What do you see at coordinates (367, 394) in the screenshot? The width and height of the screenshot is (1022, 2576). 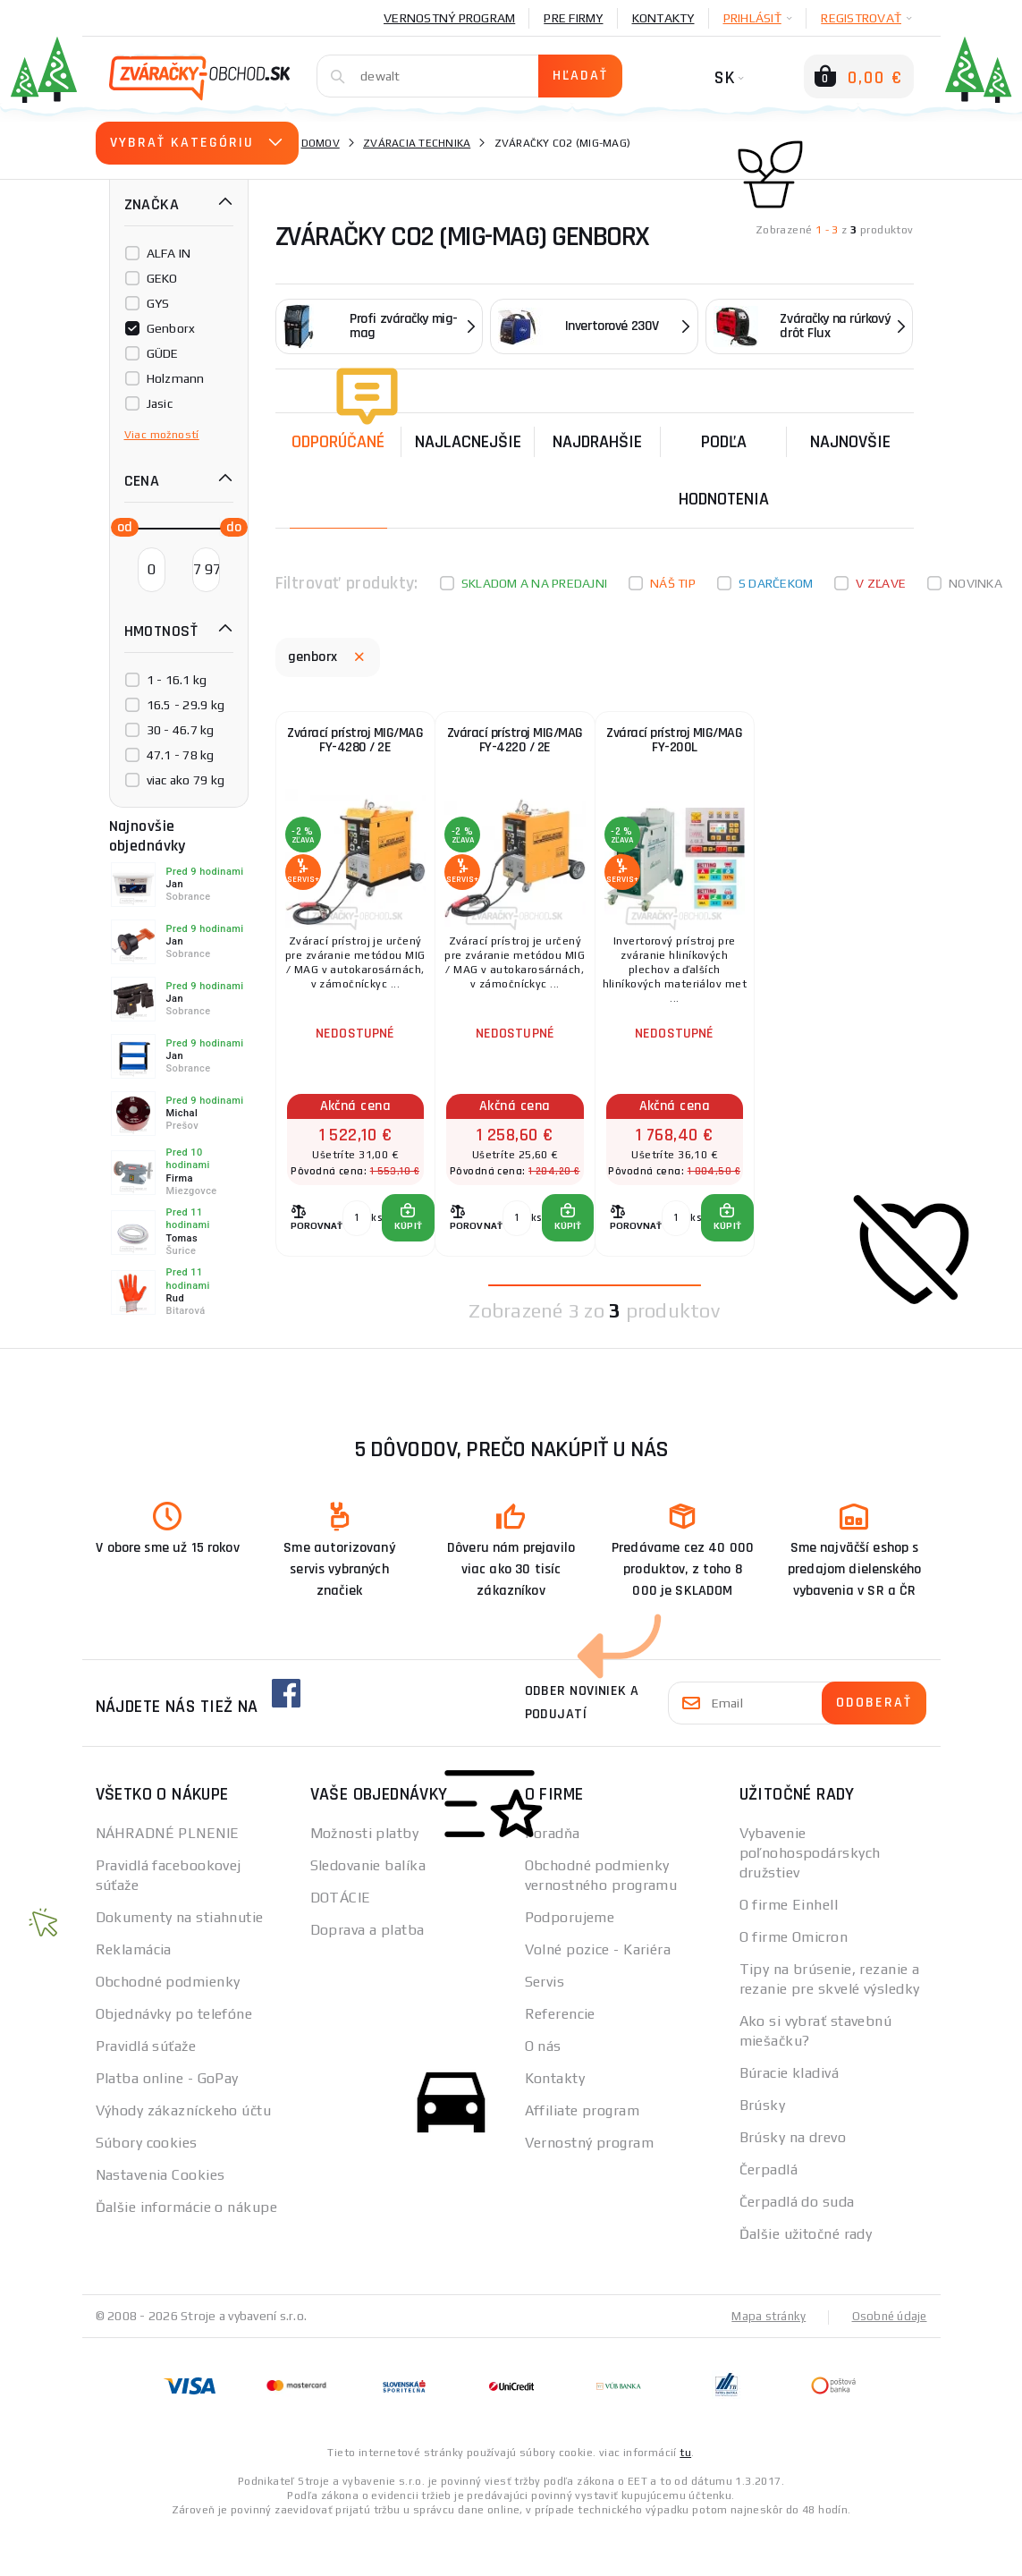 I see `open chat or messaging` at bounding box center [367, 394].